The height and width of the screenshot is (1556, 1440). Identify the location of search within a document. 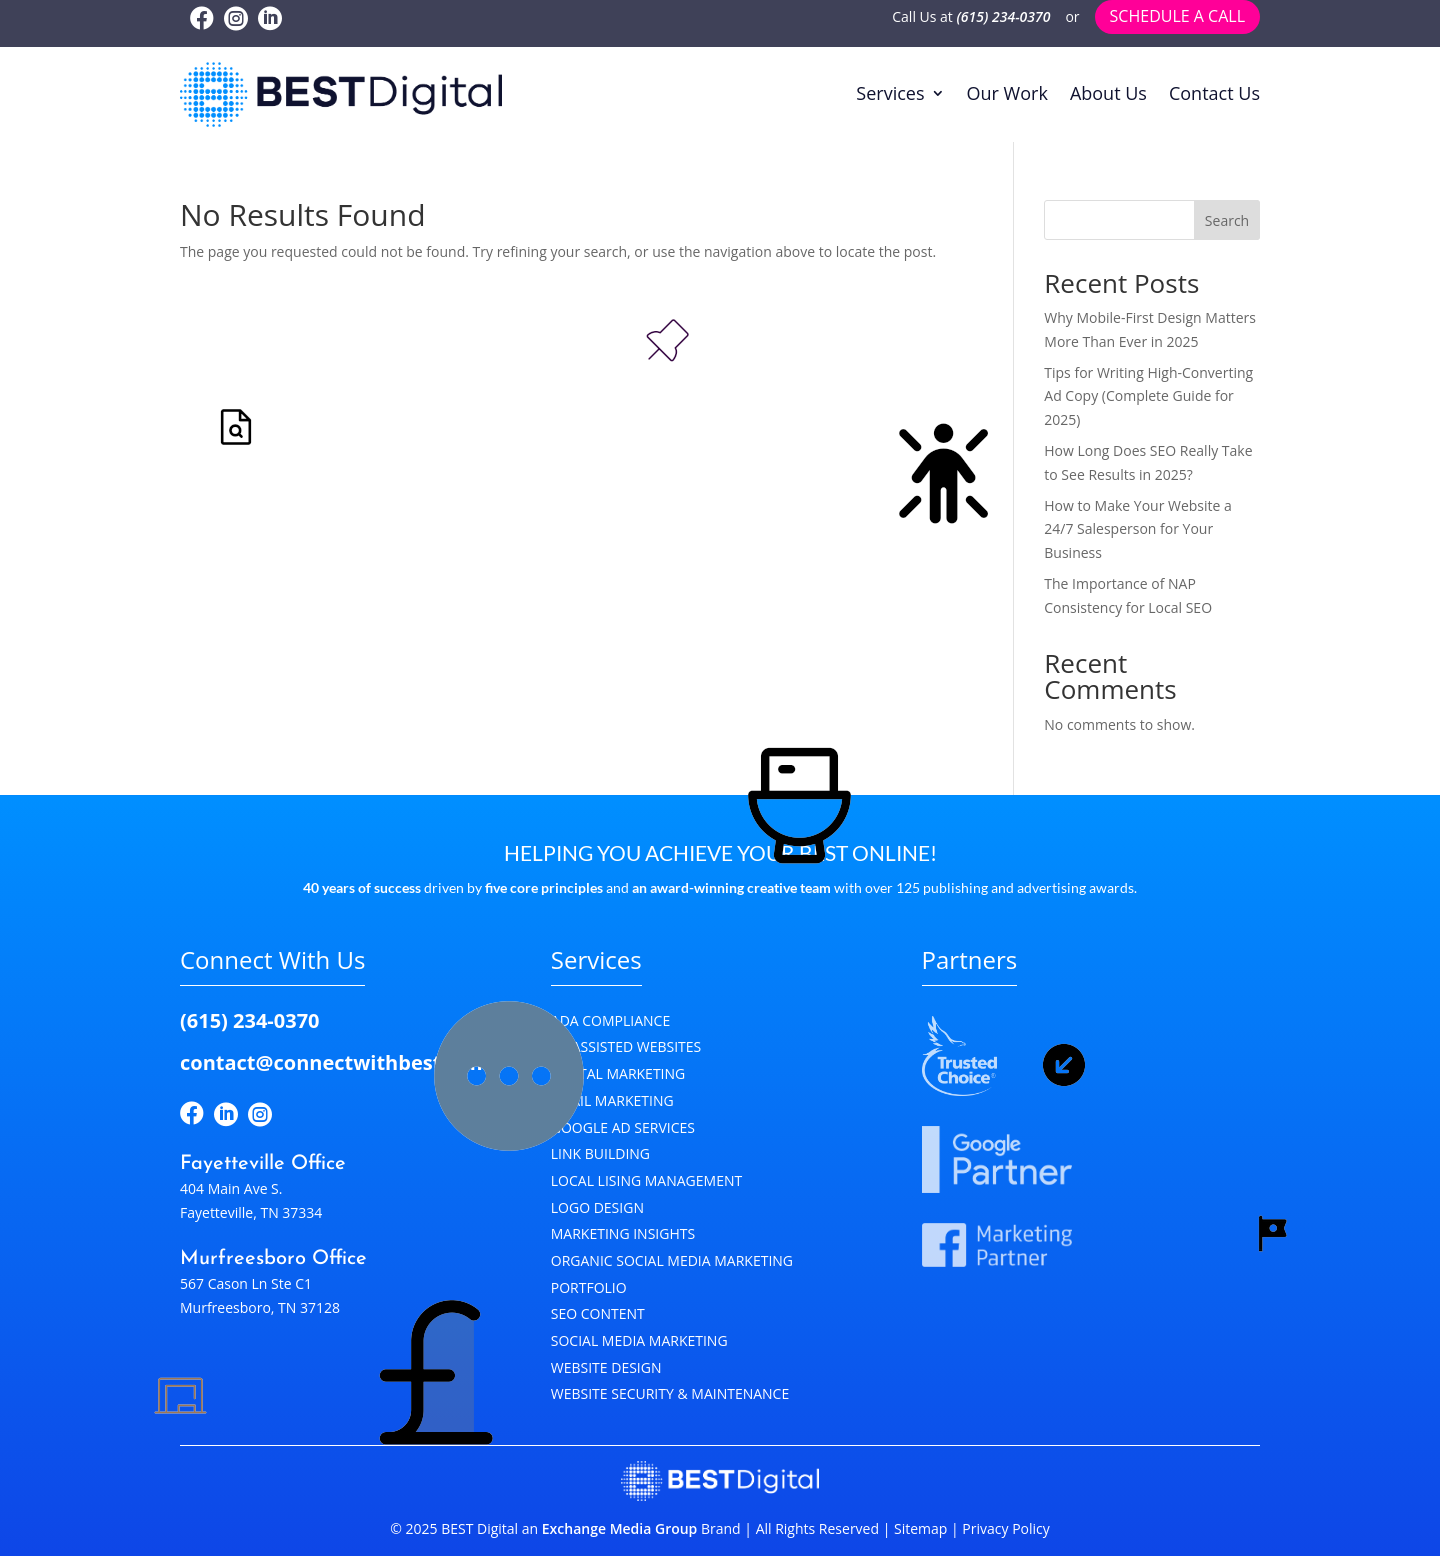
(236, 427).